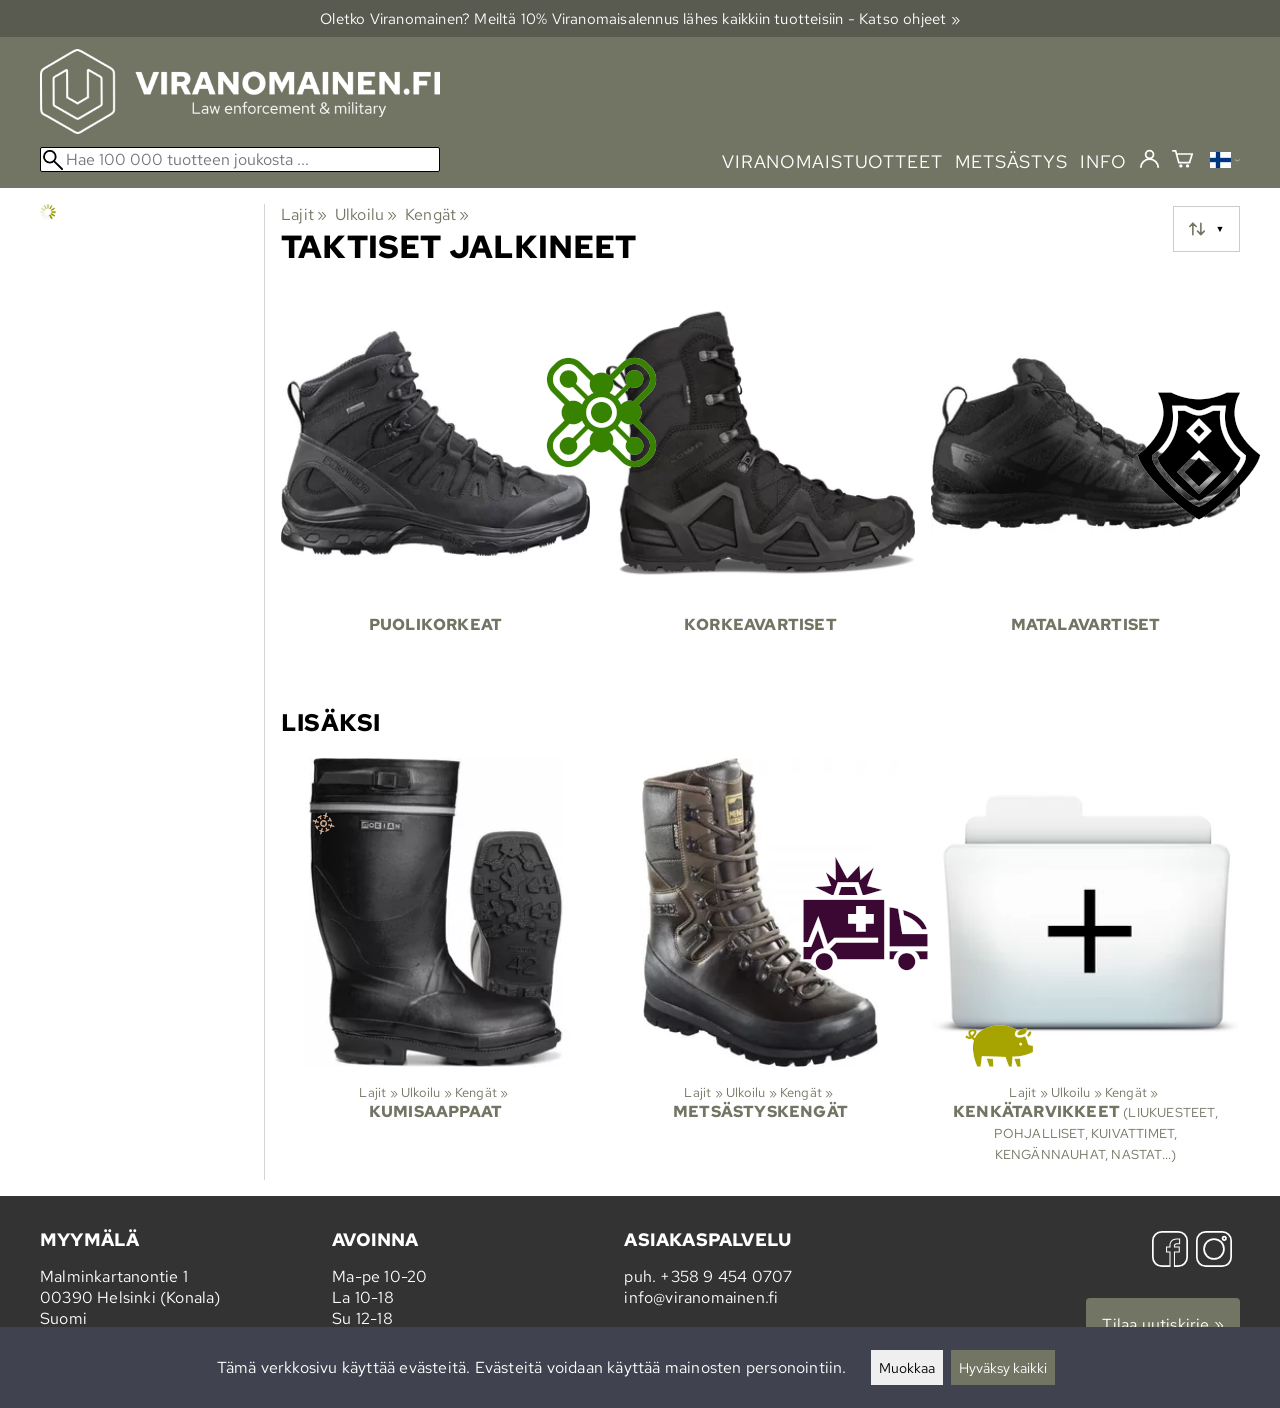 This screenshot has height=1408, width=1280. Describe the element at coordinates (865, 913) in the screenshot. I see `request emergency medical services` at that location.